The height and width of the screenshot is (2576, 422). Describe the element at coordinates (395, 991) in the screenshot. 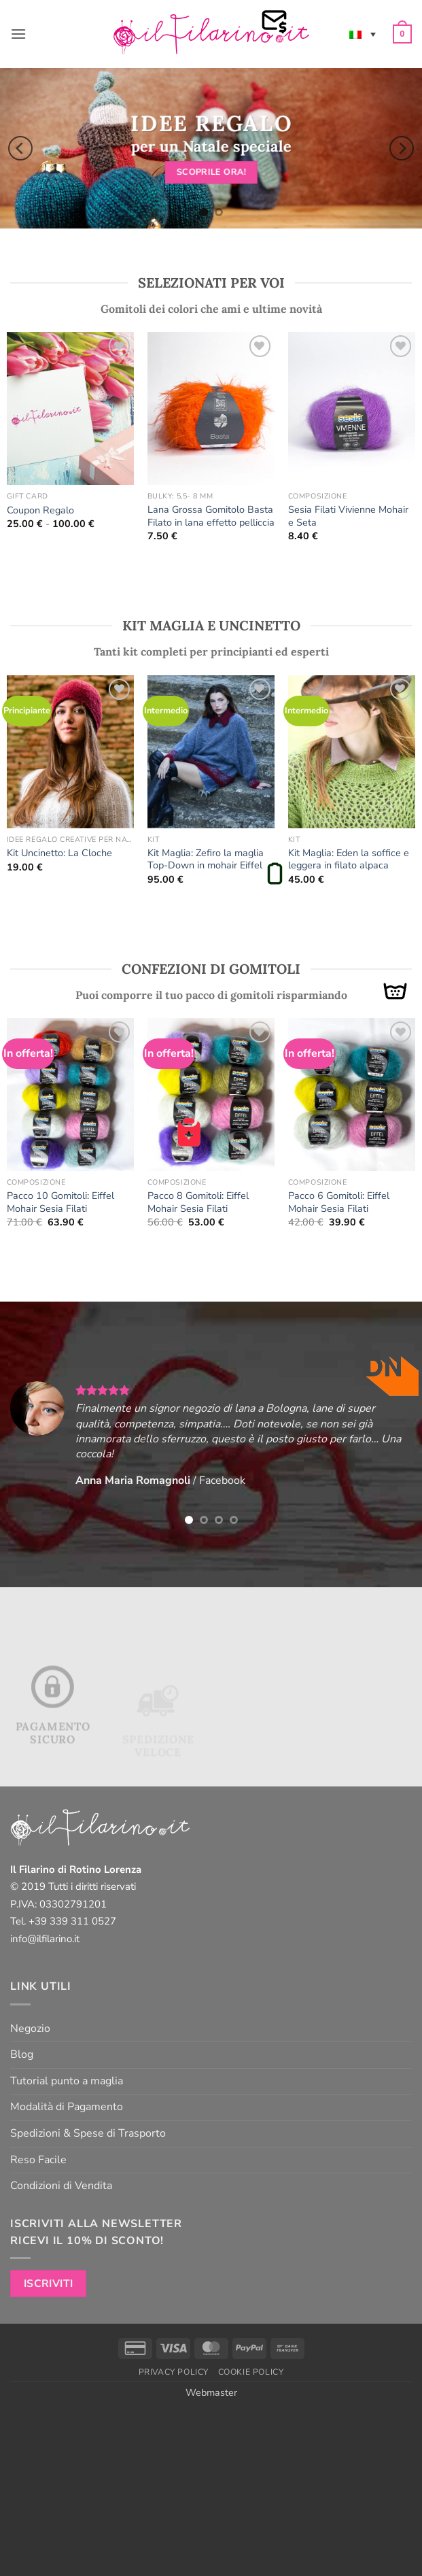

I see `wash at high temperature setting (5 dots)` at that location.